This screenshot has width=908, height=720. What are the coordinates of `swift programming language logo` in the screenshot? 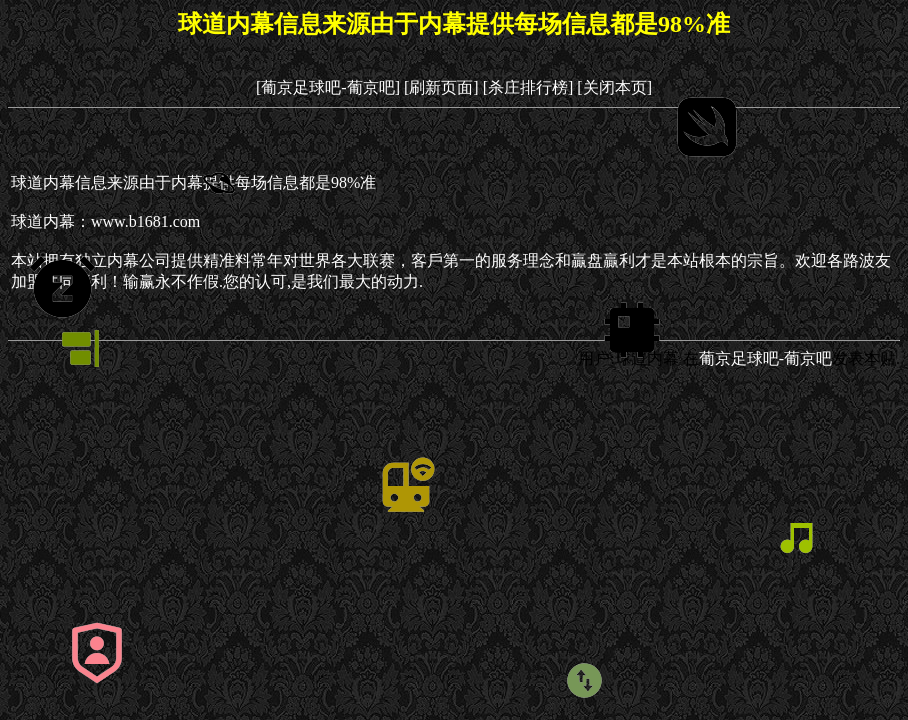 It's located at (707, 127).